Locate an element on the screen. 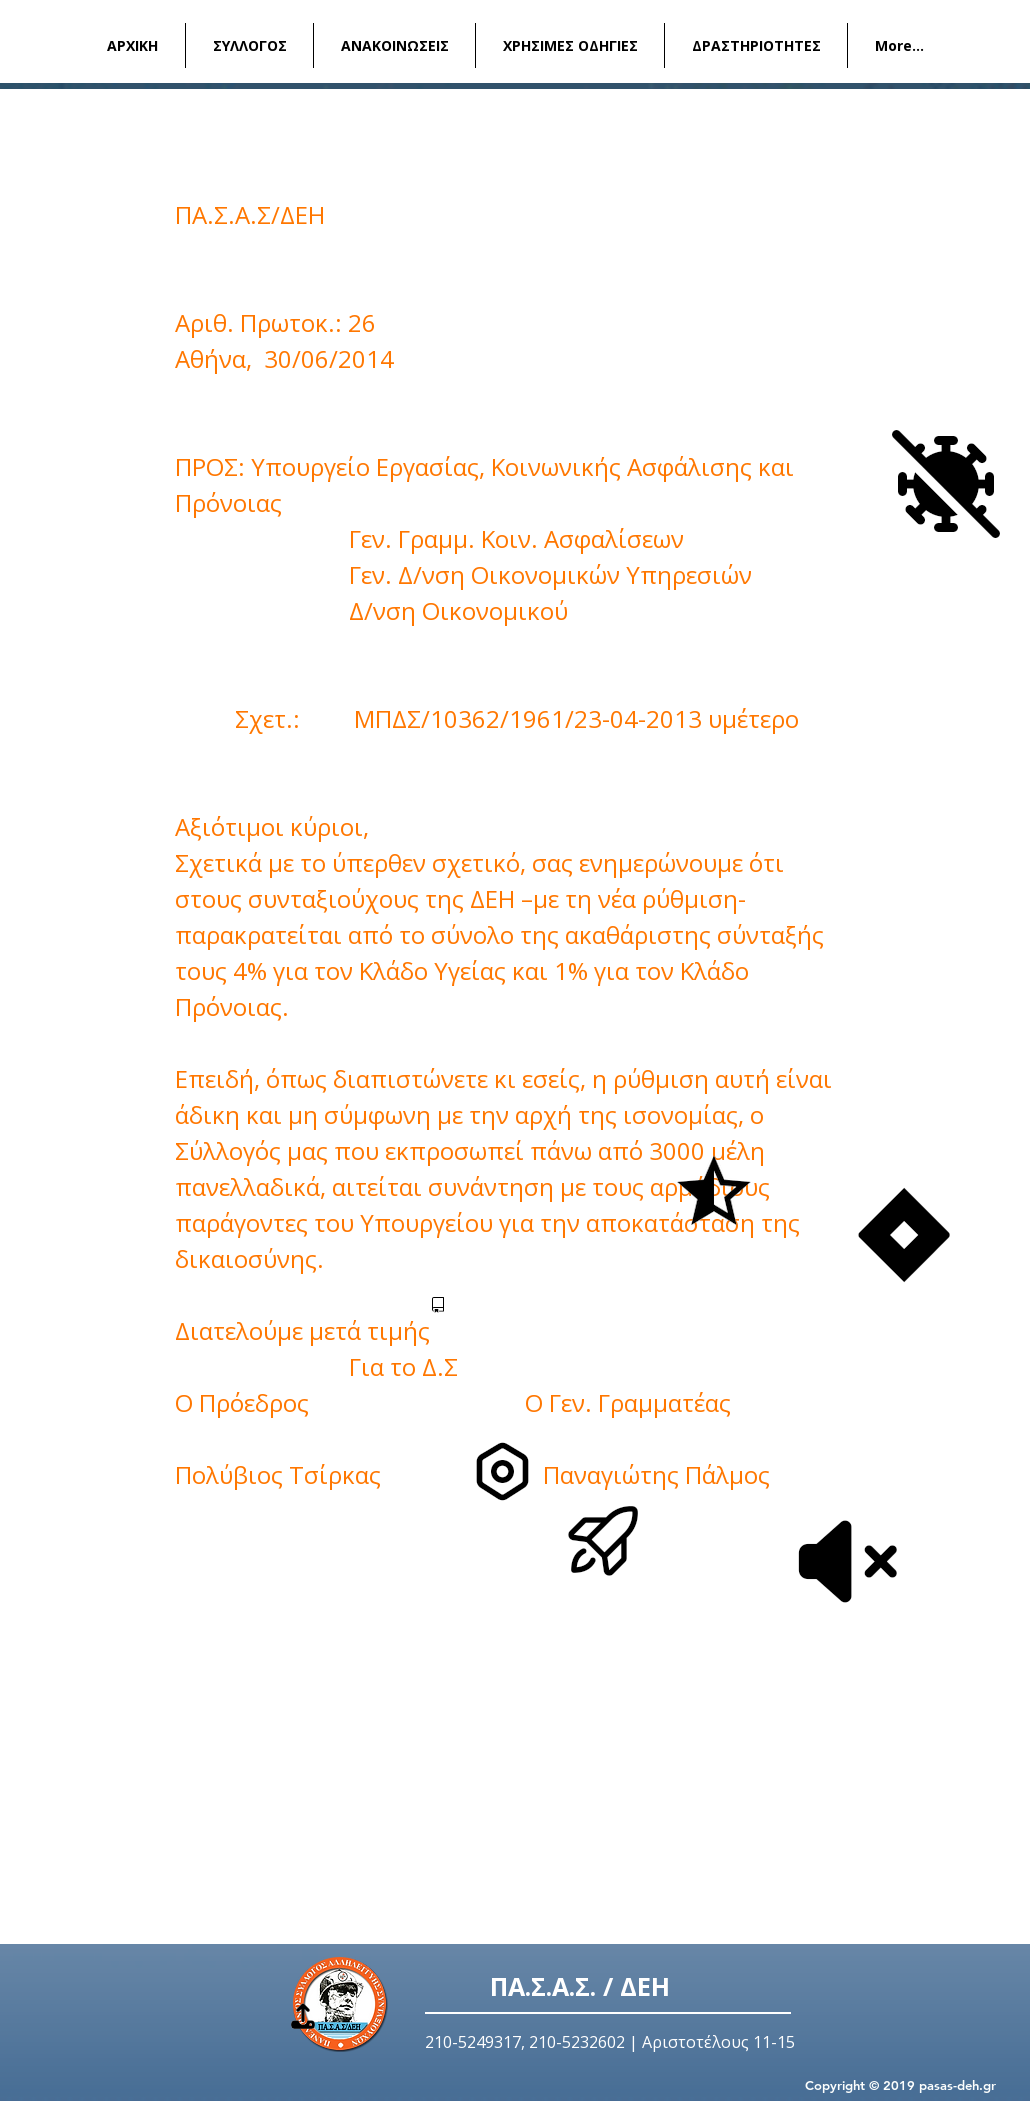 This screenshot has height=2101, width=1030. indicates covid-free or virus-free status is located at coordinates (946, 484).